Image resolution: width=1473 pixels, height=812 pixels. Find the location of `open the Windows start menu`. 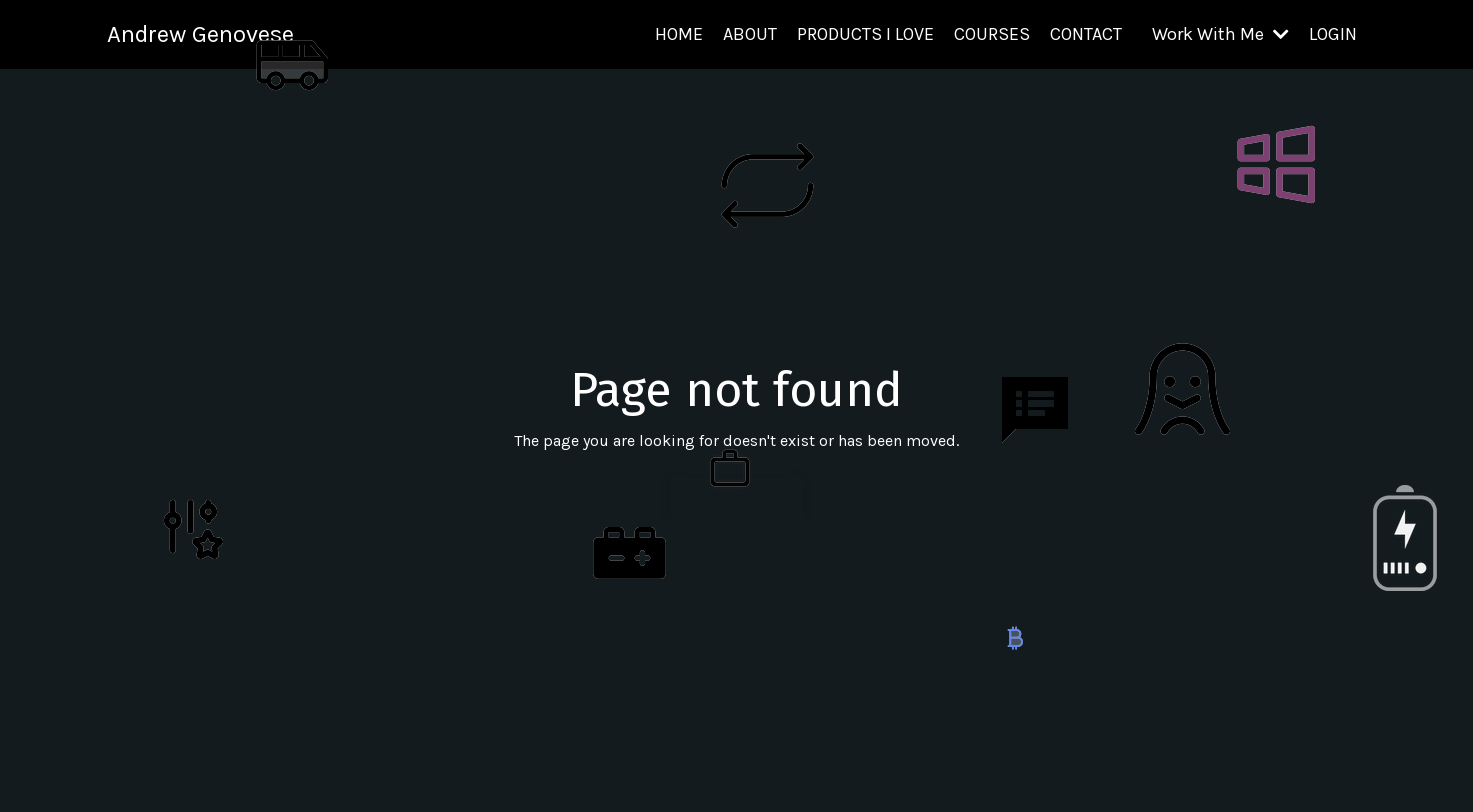

open the Windows start menu is located at coordinates (1279, 164).